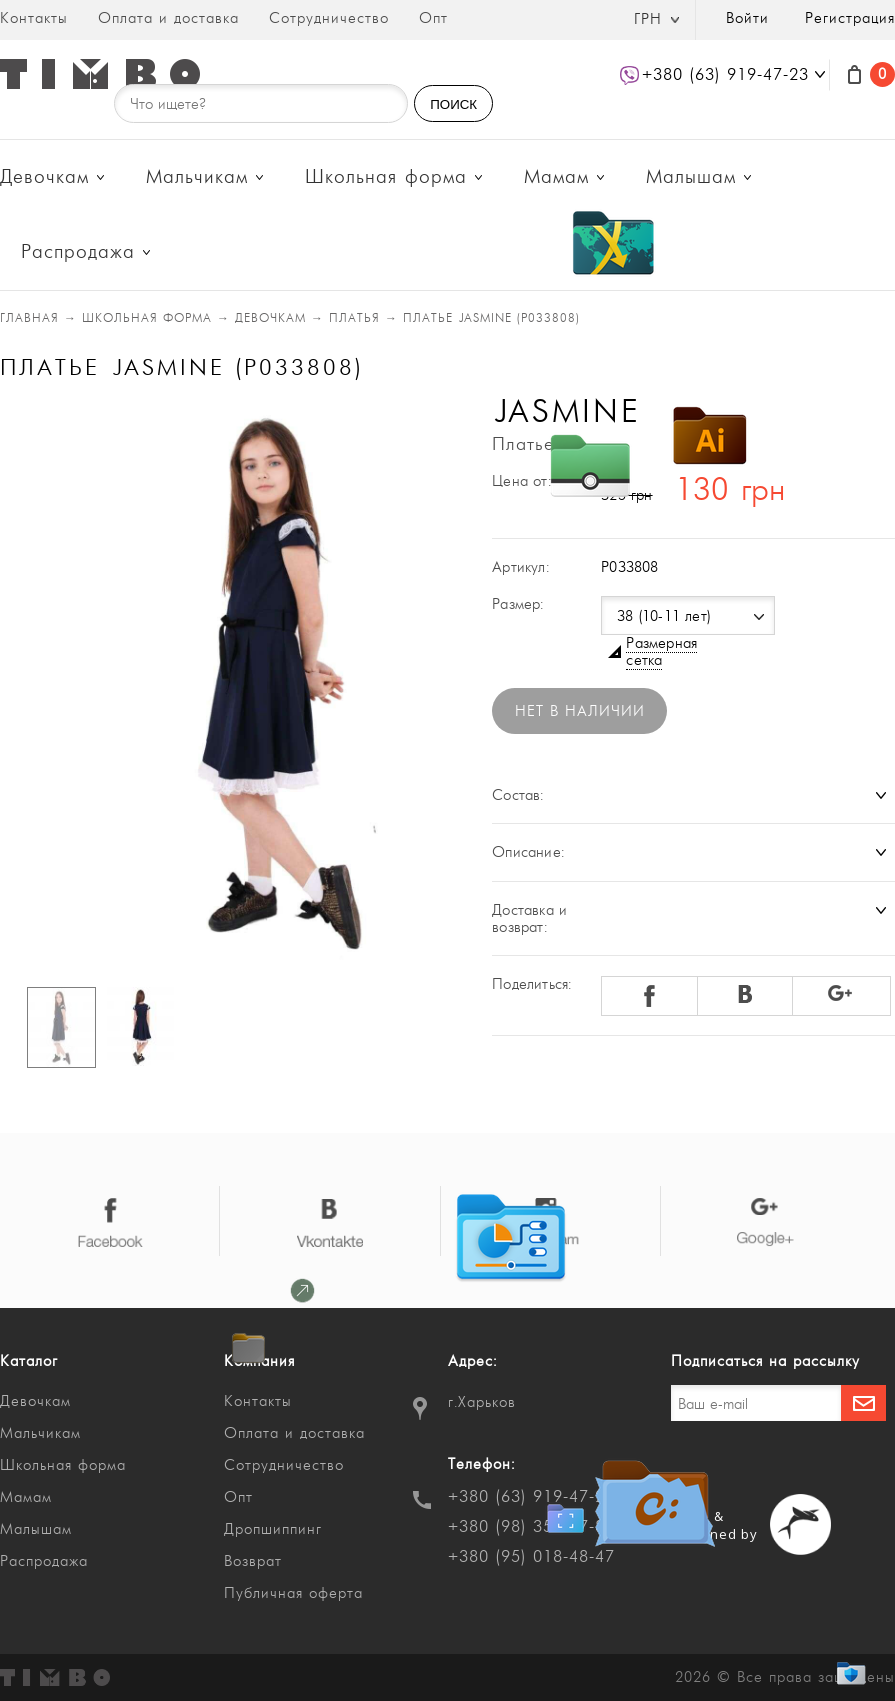 This screenshot has height=1701, width=895. I want to click on open microsoft defender security files folder, so click(851, 1674).